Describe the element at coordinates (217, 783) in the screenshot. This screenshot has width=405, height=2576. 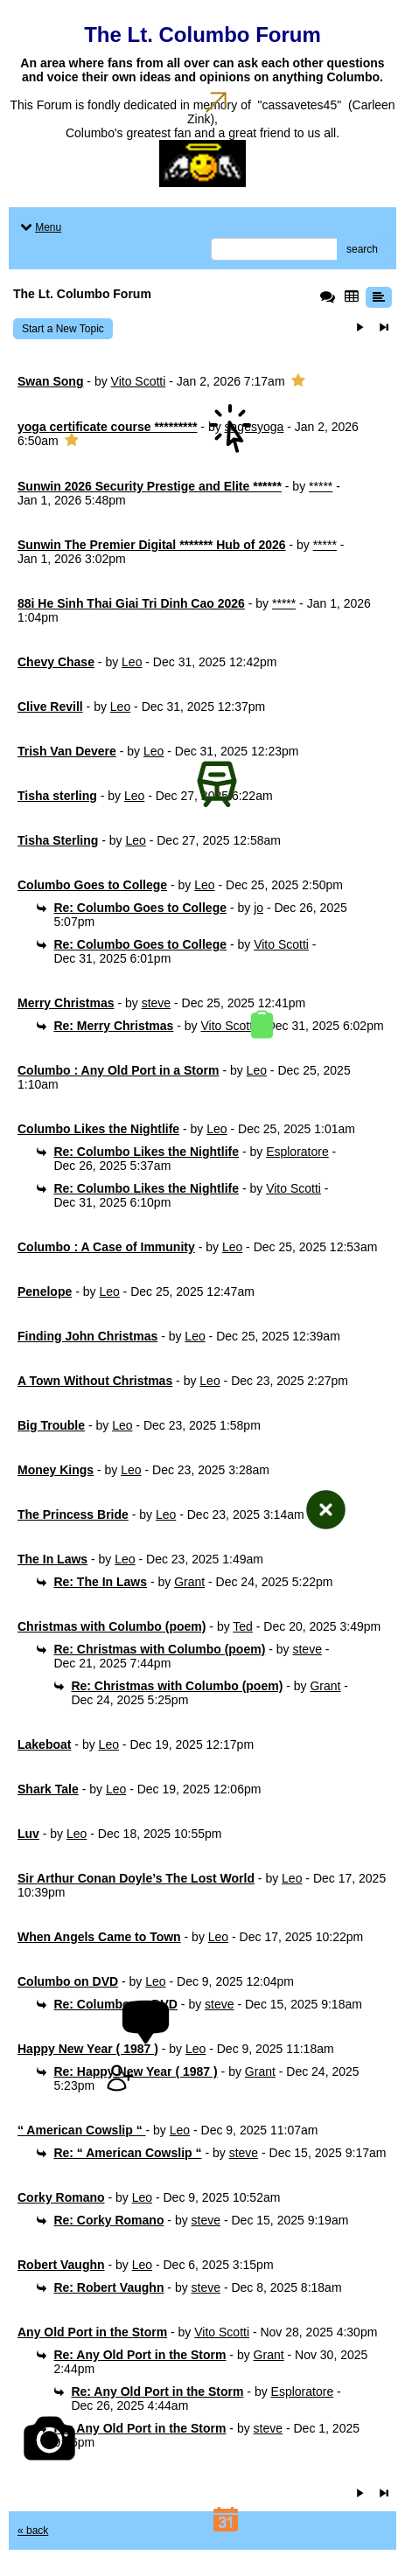
I see `access regional train schedules` at that location.